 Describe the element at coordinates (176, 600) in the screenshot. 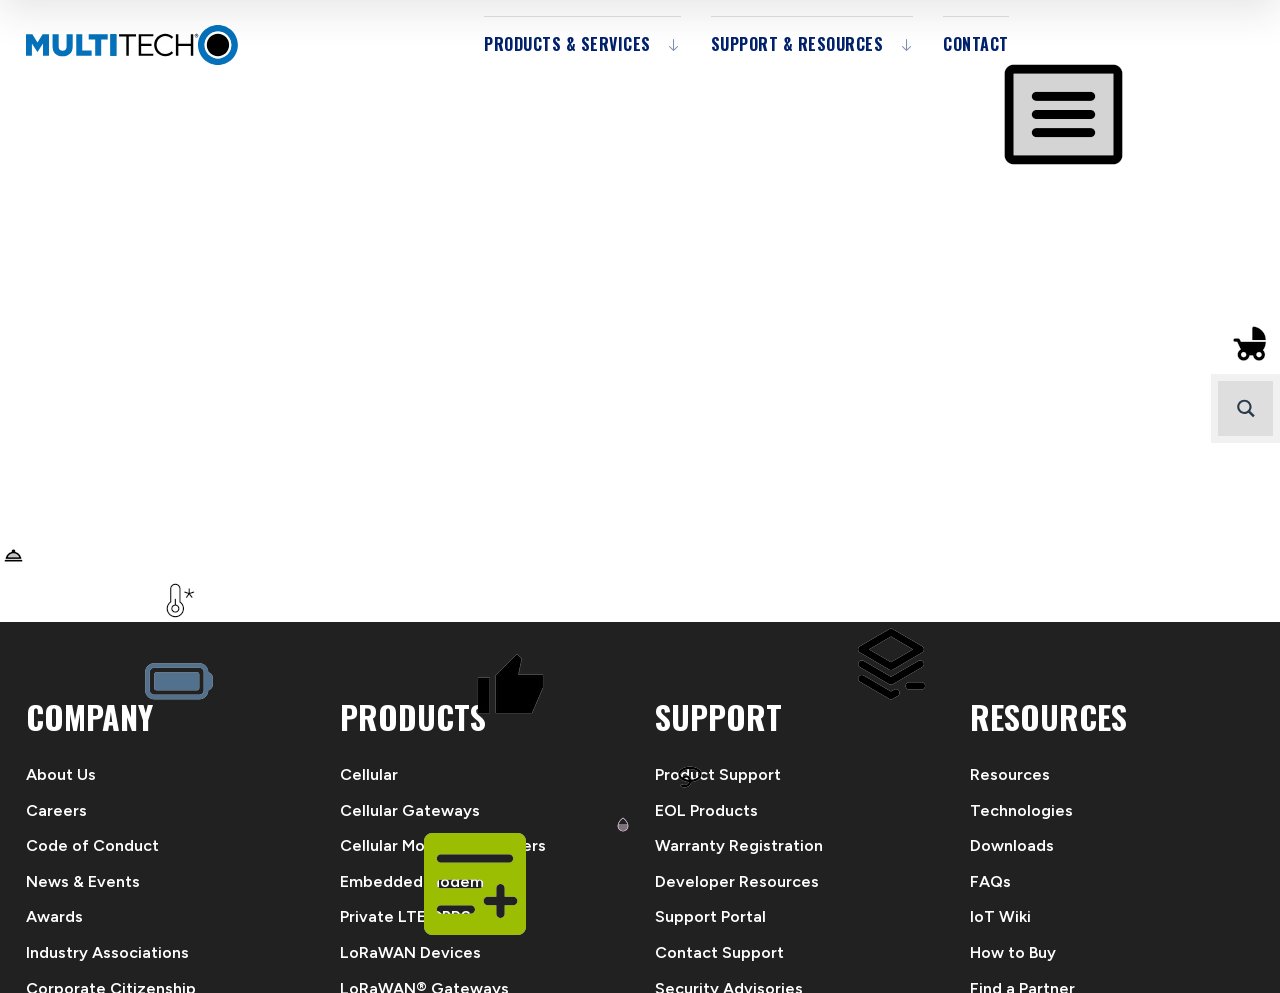

I see `indicates low temperature or cold conditions` at that location.